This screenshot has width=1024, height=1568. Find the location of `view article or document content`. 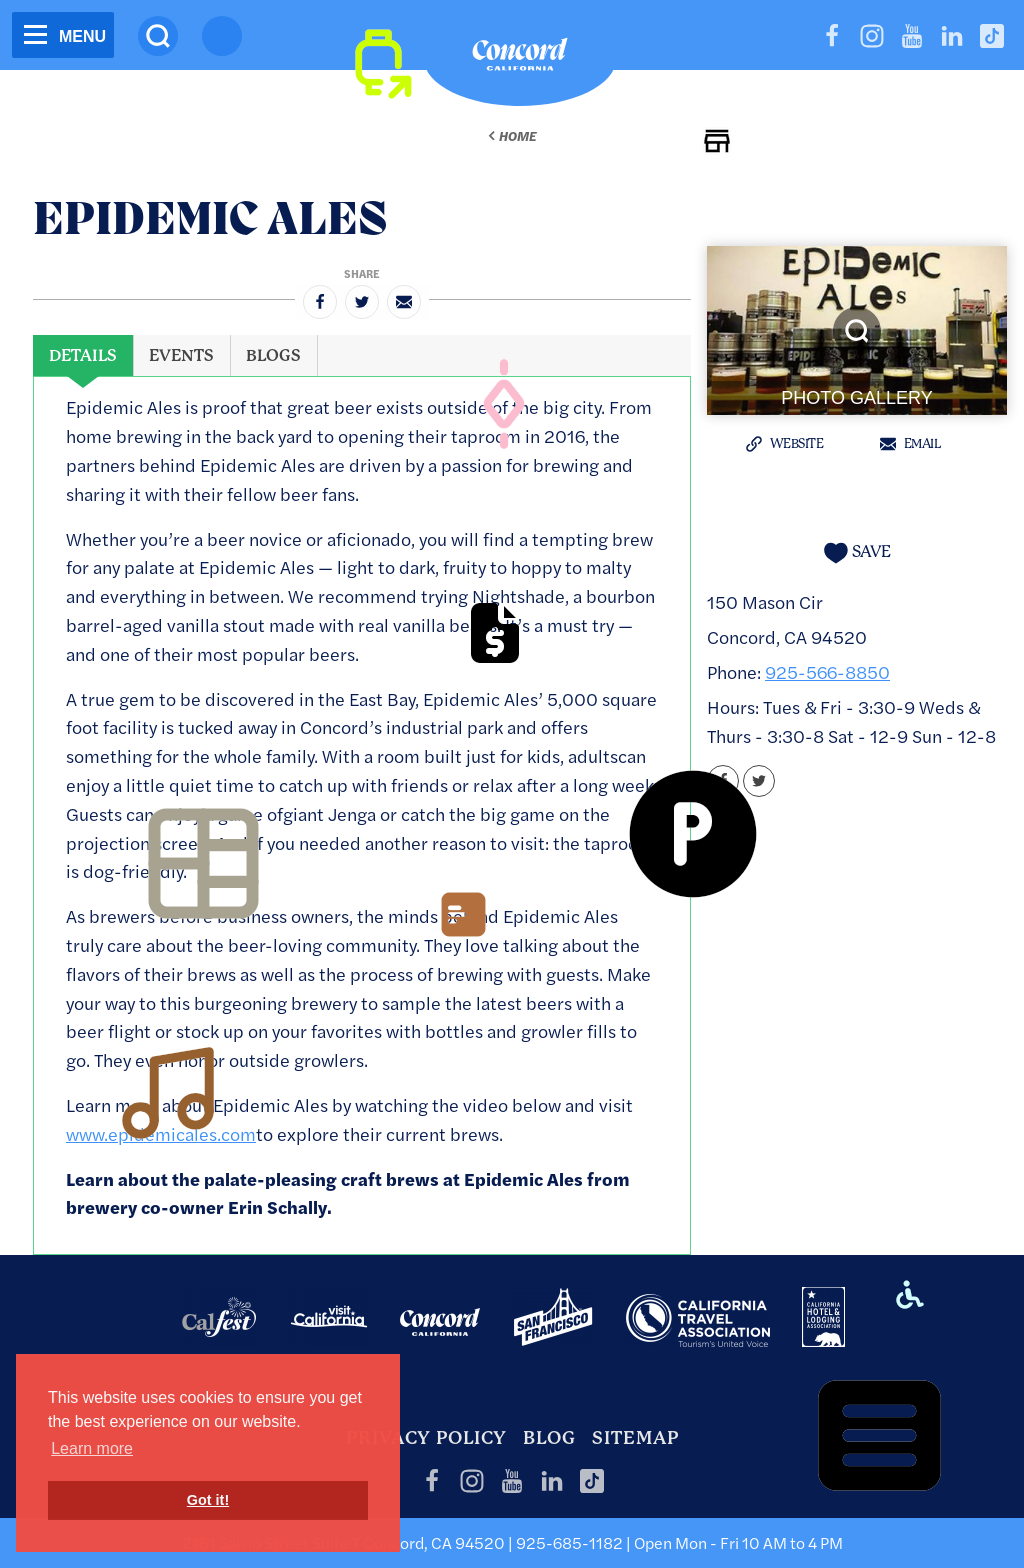

view article or document content is located at coordinates (879, 1435).